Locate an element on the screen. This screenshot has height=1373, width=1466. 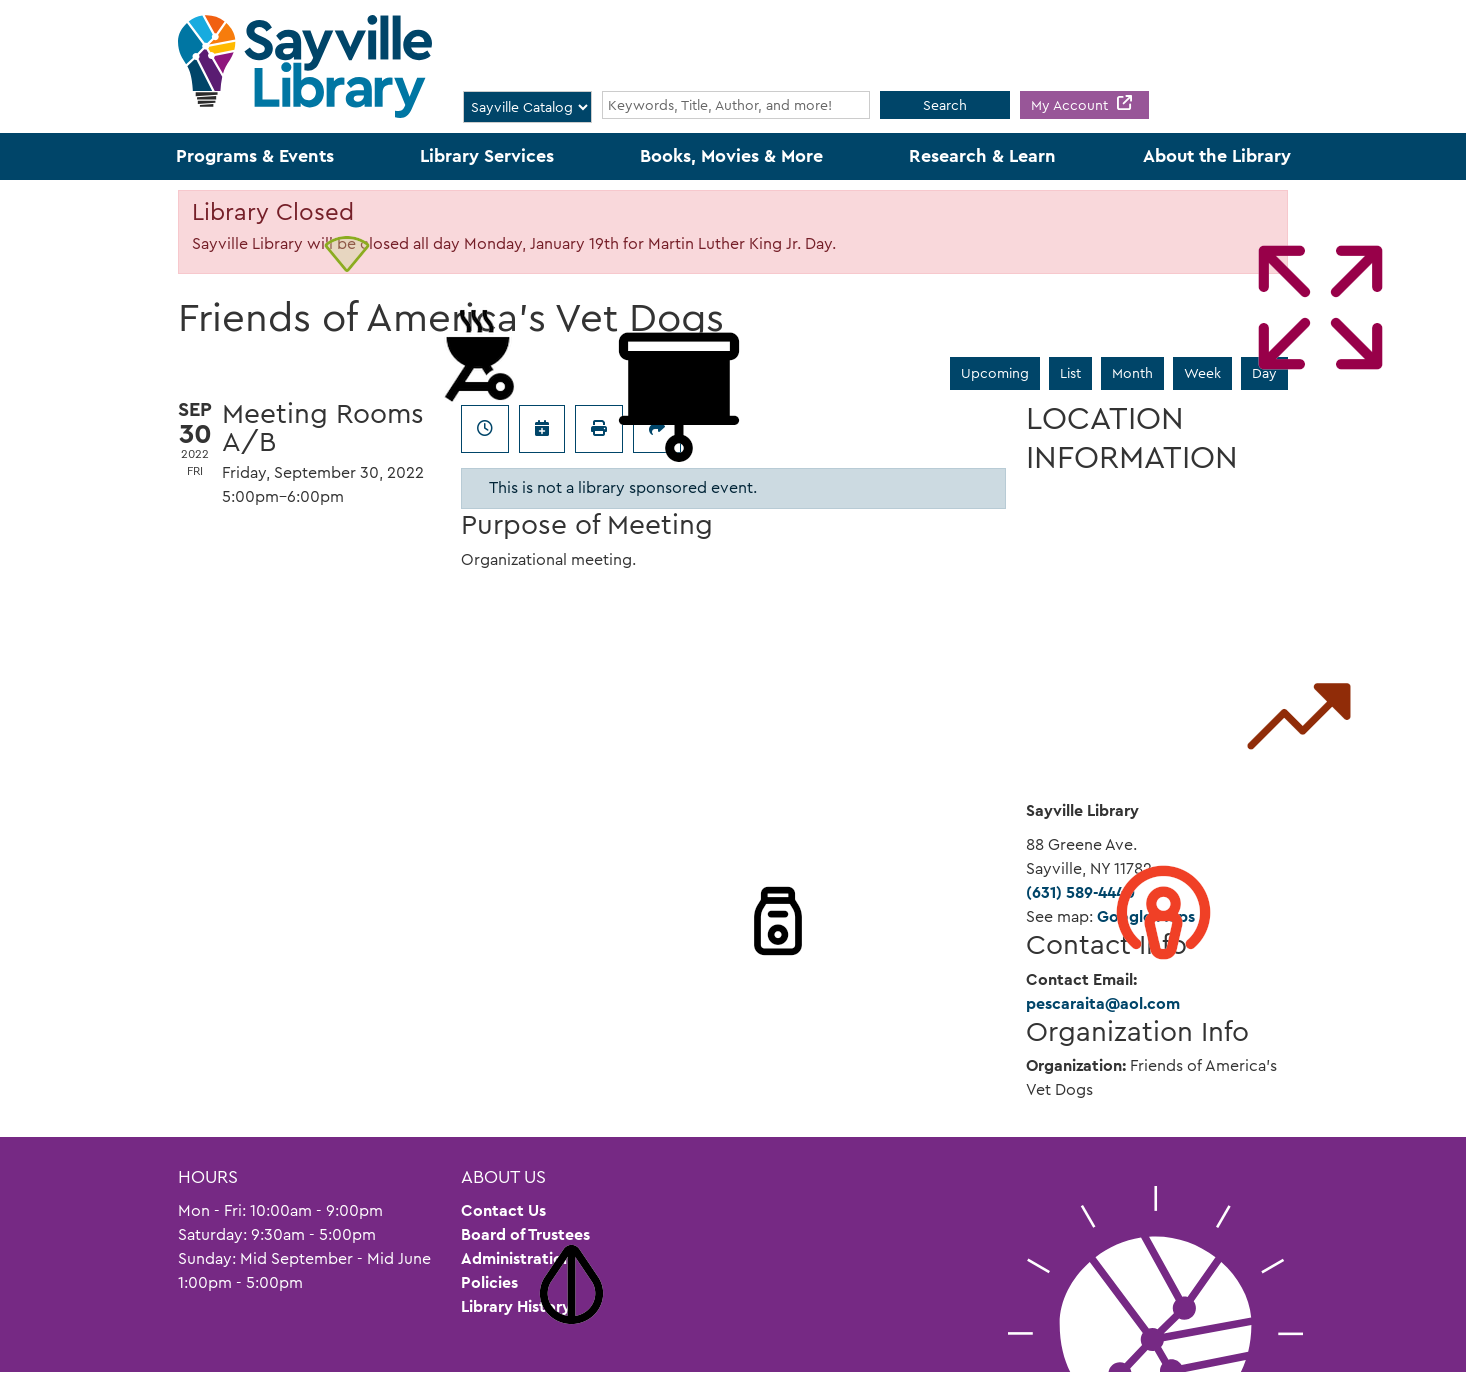
view dairy or milk products is located at coordinates (778, 921).